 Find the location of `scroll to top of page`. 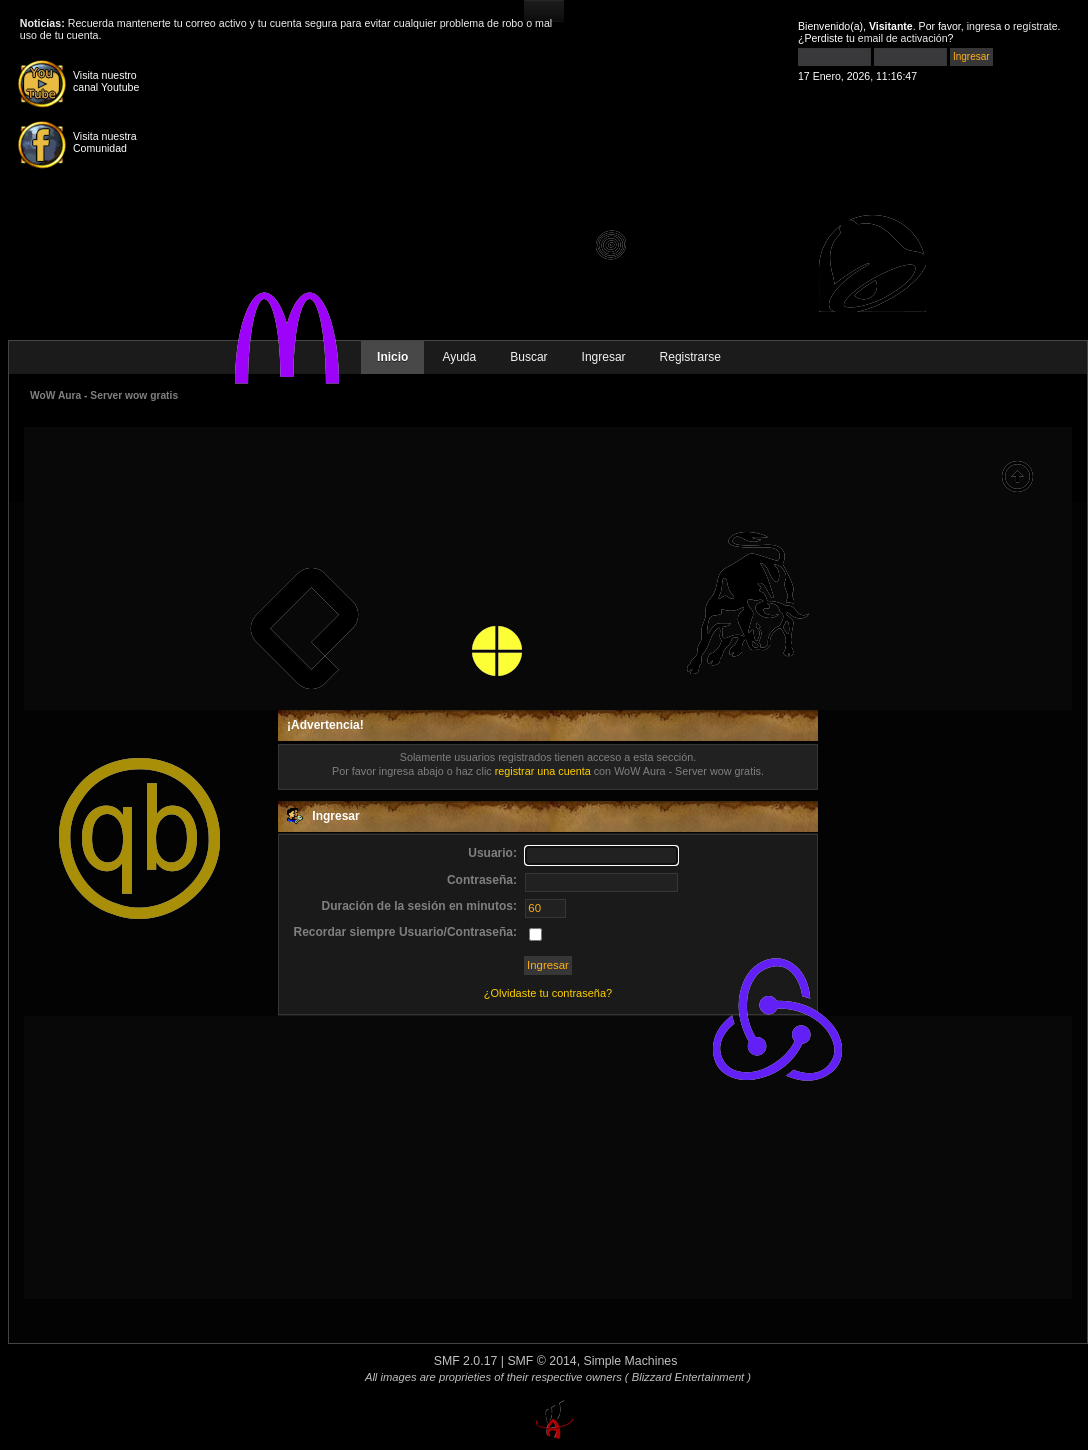

scroll to top of page is located at coordinates (1017, 476).